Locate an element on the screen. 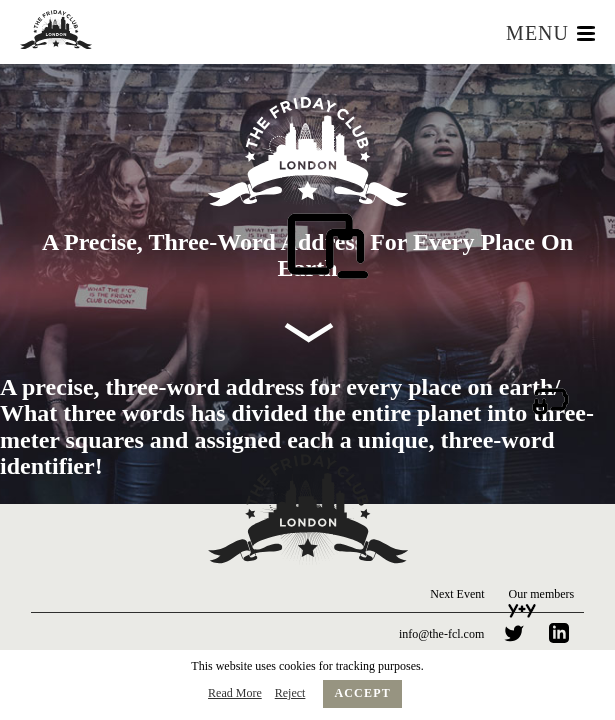  mathematical expression or formula input is located at coordinates (522, 609).